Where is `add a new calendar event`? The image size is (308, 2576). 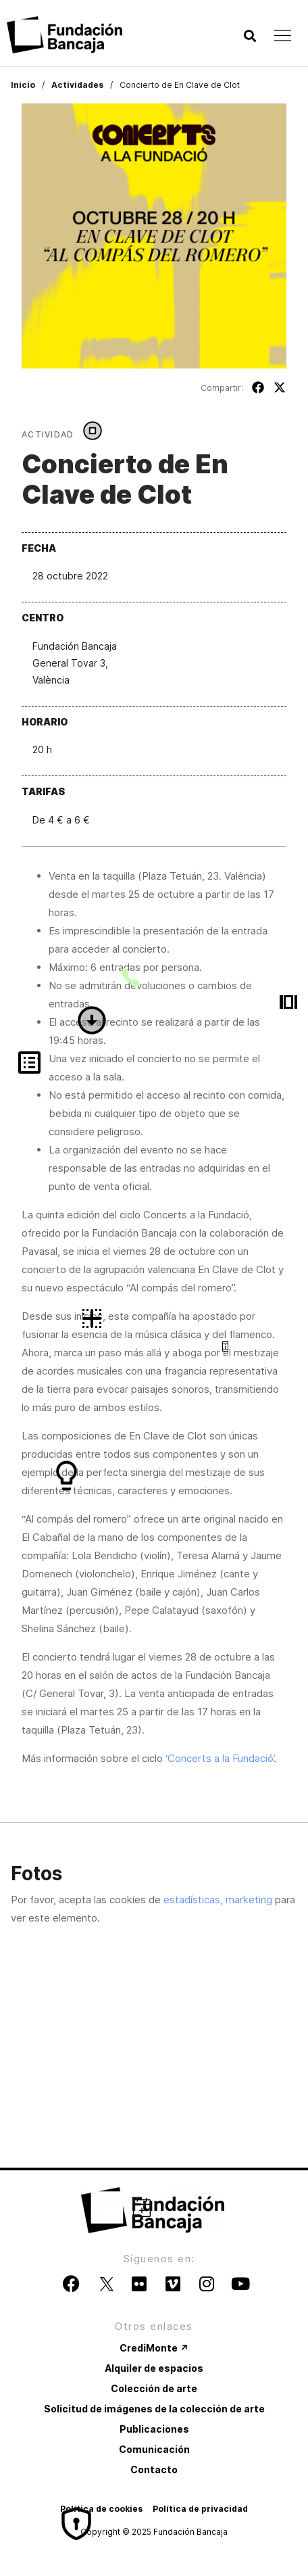
add a new calendar event is located at coordinates (142, 2208).